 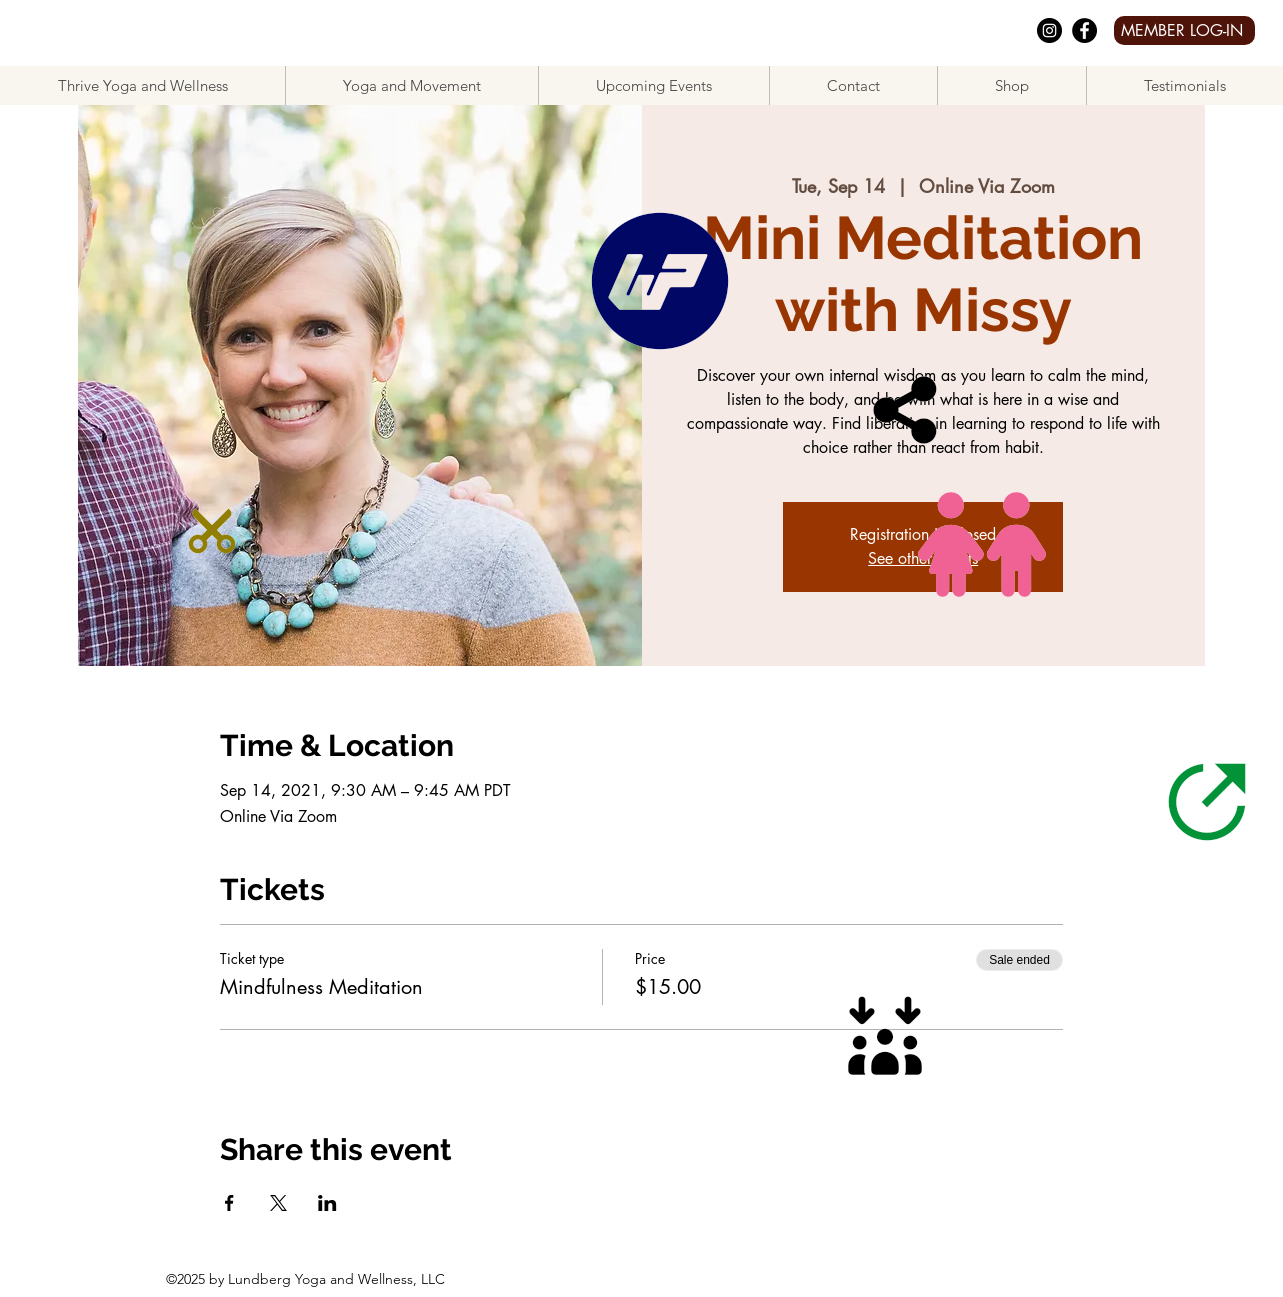 What do you see at coordinates (885, 1038) in the screenshot?
I see `distribute tasks or assignments to team members` at bounding box center [885, 1038].